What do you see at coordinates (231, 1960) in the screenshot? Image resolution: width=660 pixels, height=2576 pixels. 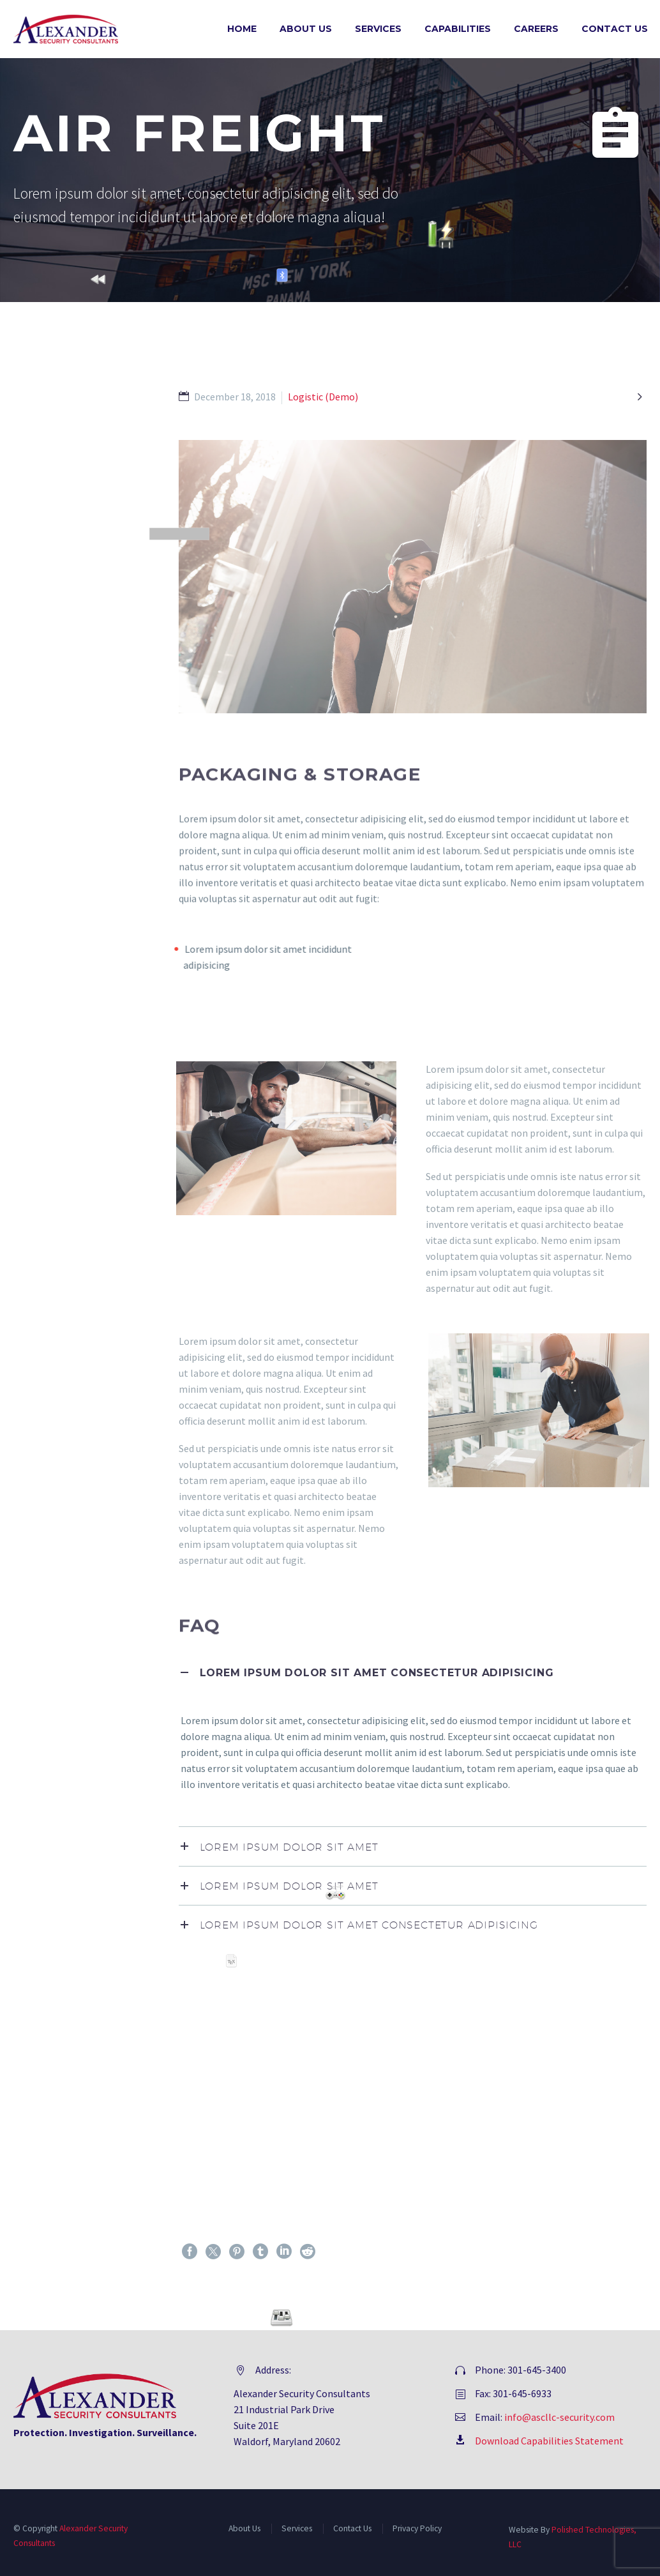 I see `a LaTeX or TeX document file` at bounding box center [231, 1960].